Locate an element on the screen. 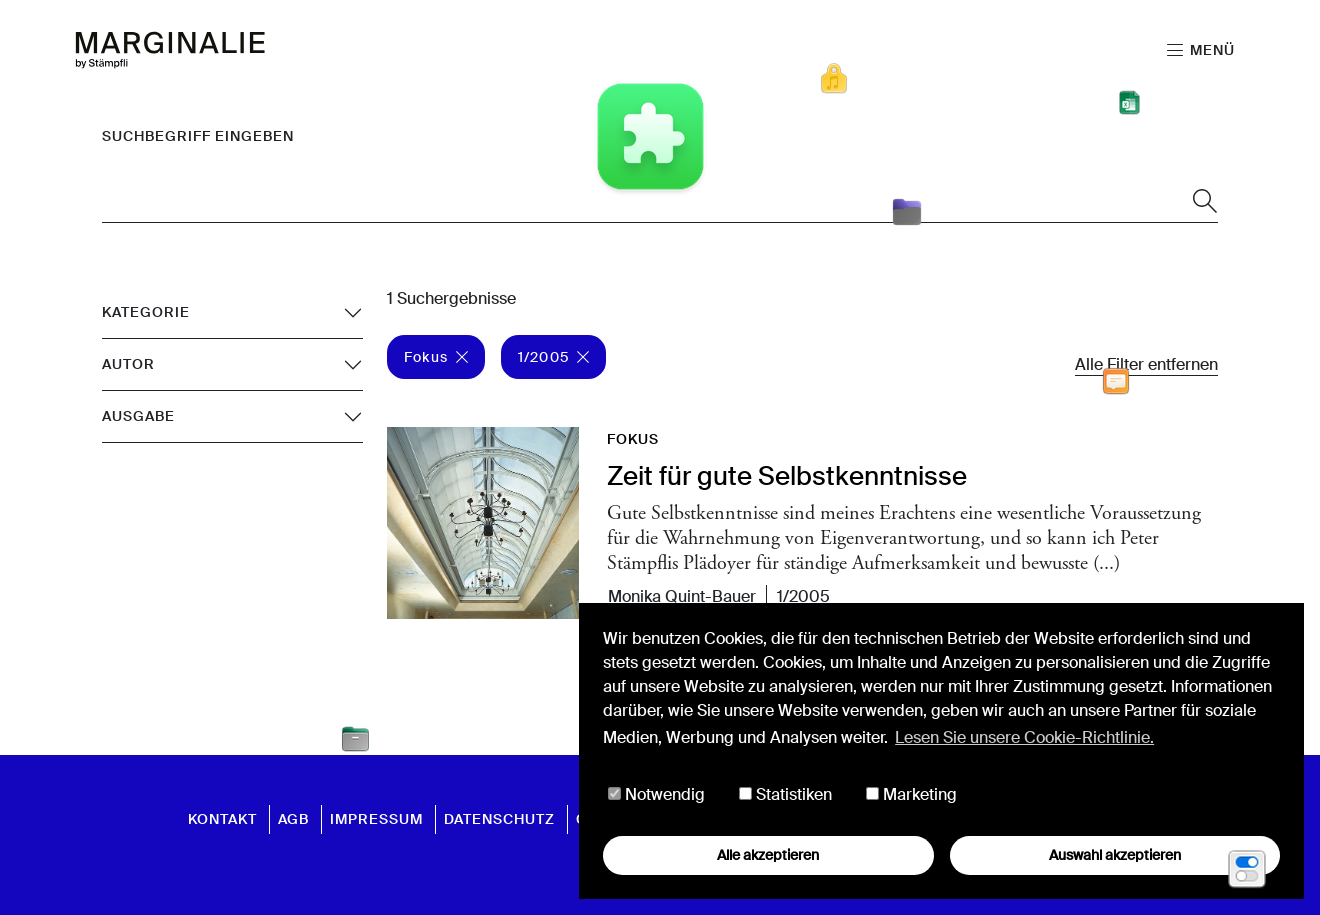 This screenshot has width=1320, height=915. indicates a microsoft excel spreadsheet file is located at coordinates (1129, 102).